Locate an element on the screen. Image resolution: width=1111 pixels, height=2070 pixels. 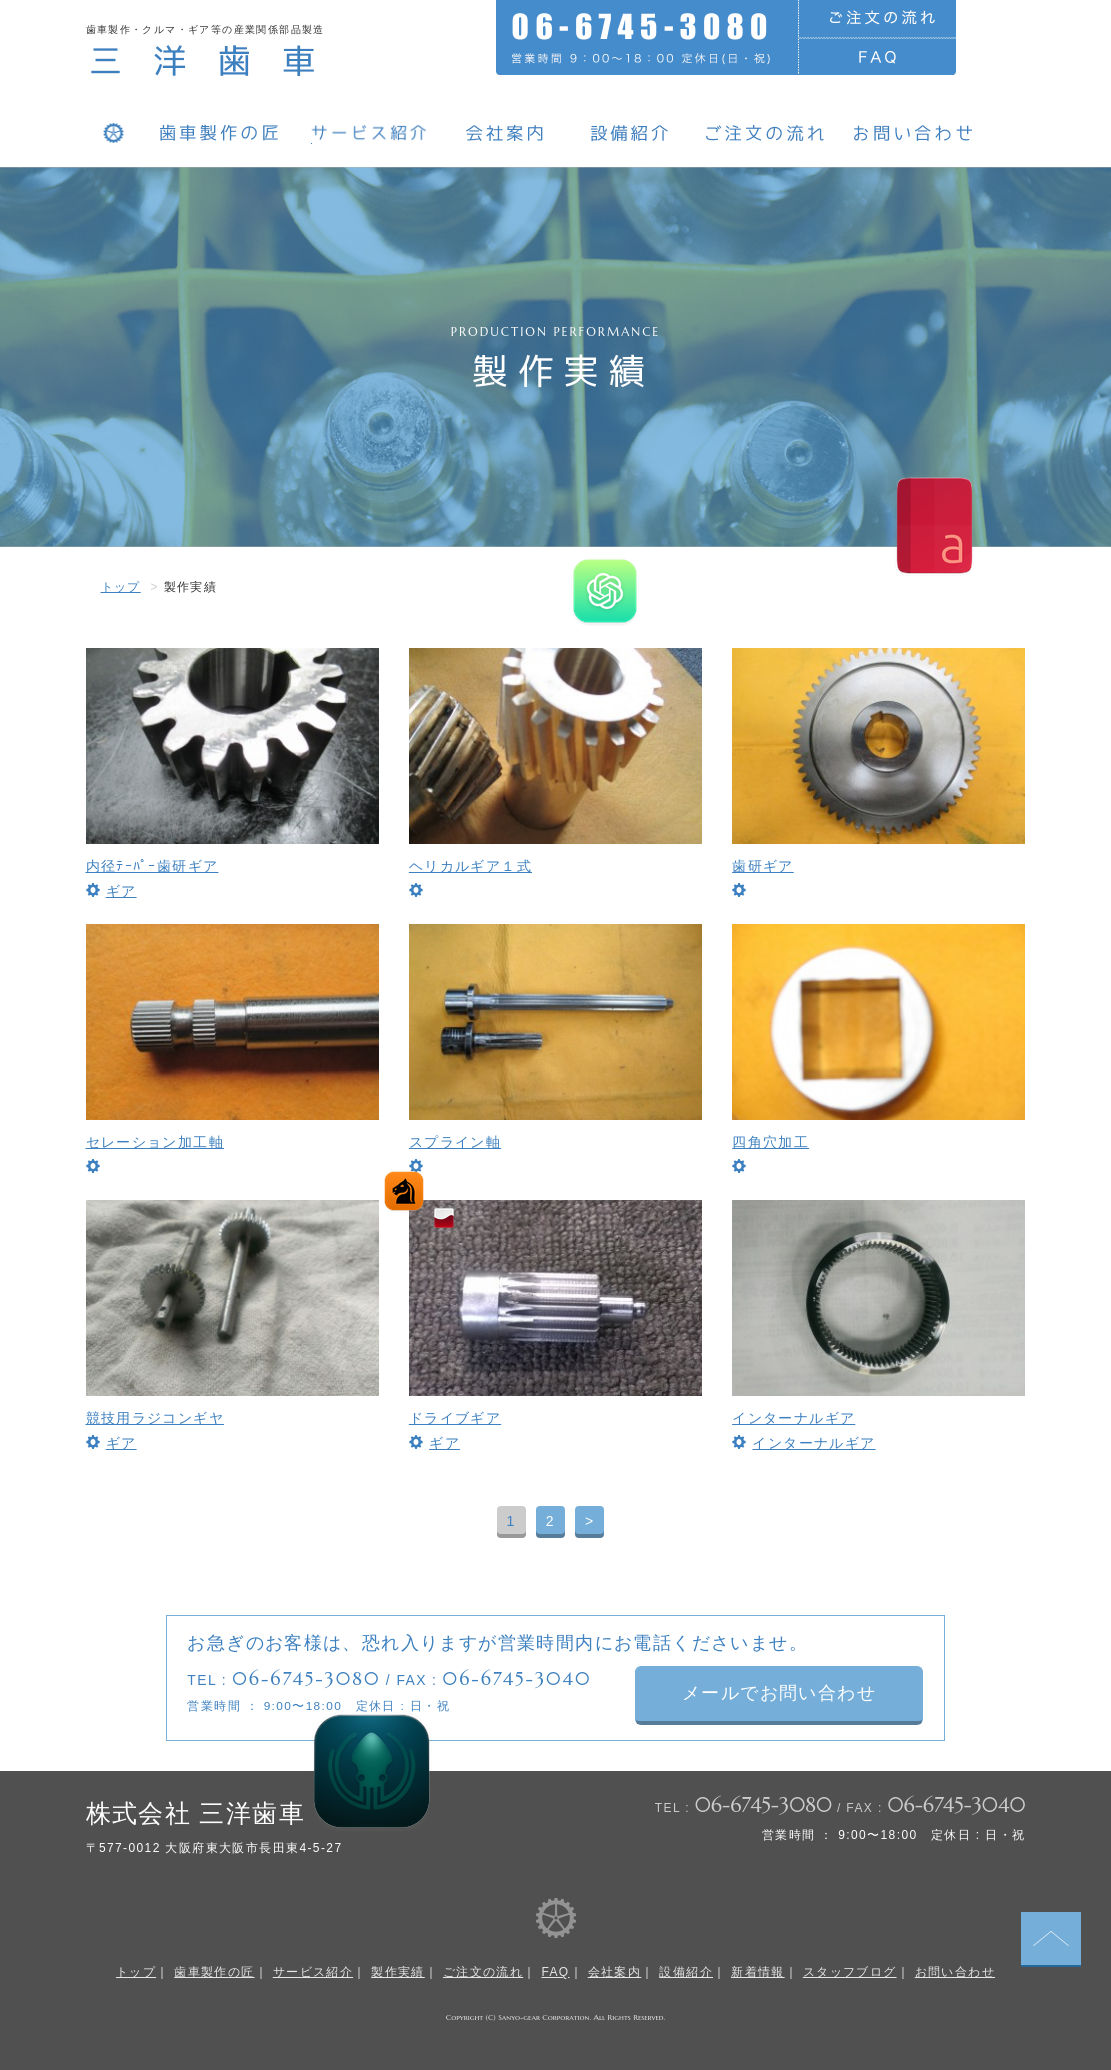
open wine application for running windows programs is located at coordinates (444, 1218).